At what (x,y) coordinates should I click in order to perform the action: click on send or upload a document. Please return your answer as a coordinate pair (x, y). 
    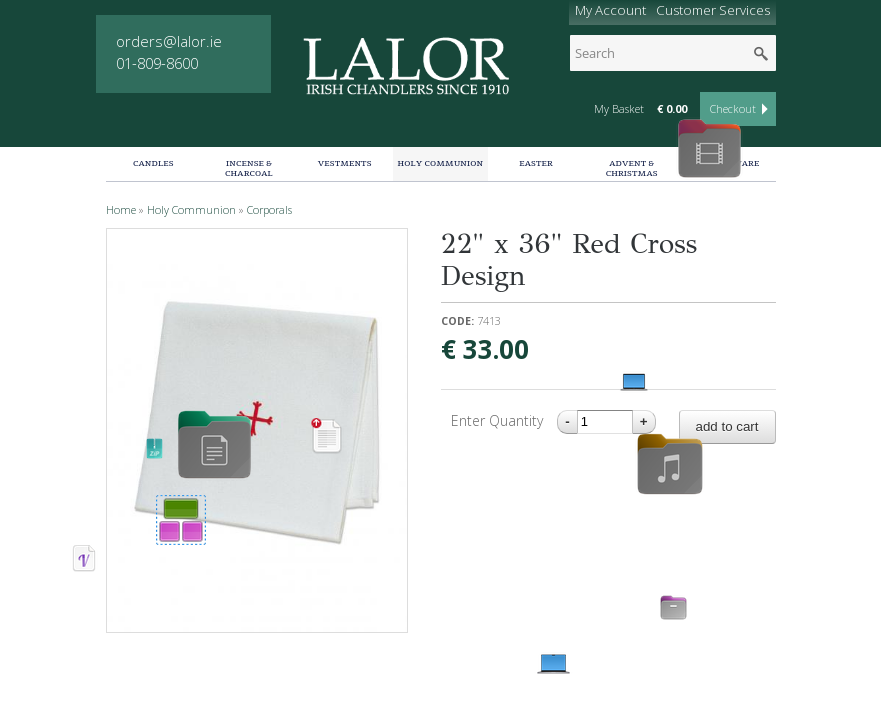
    Looking at the image, I should click on (327, 436).